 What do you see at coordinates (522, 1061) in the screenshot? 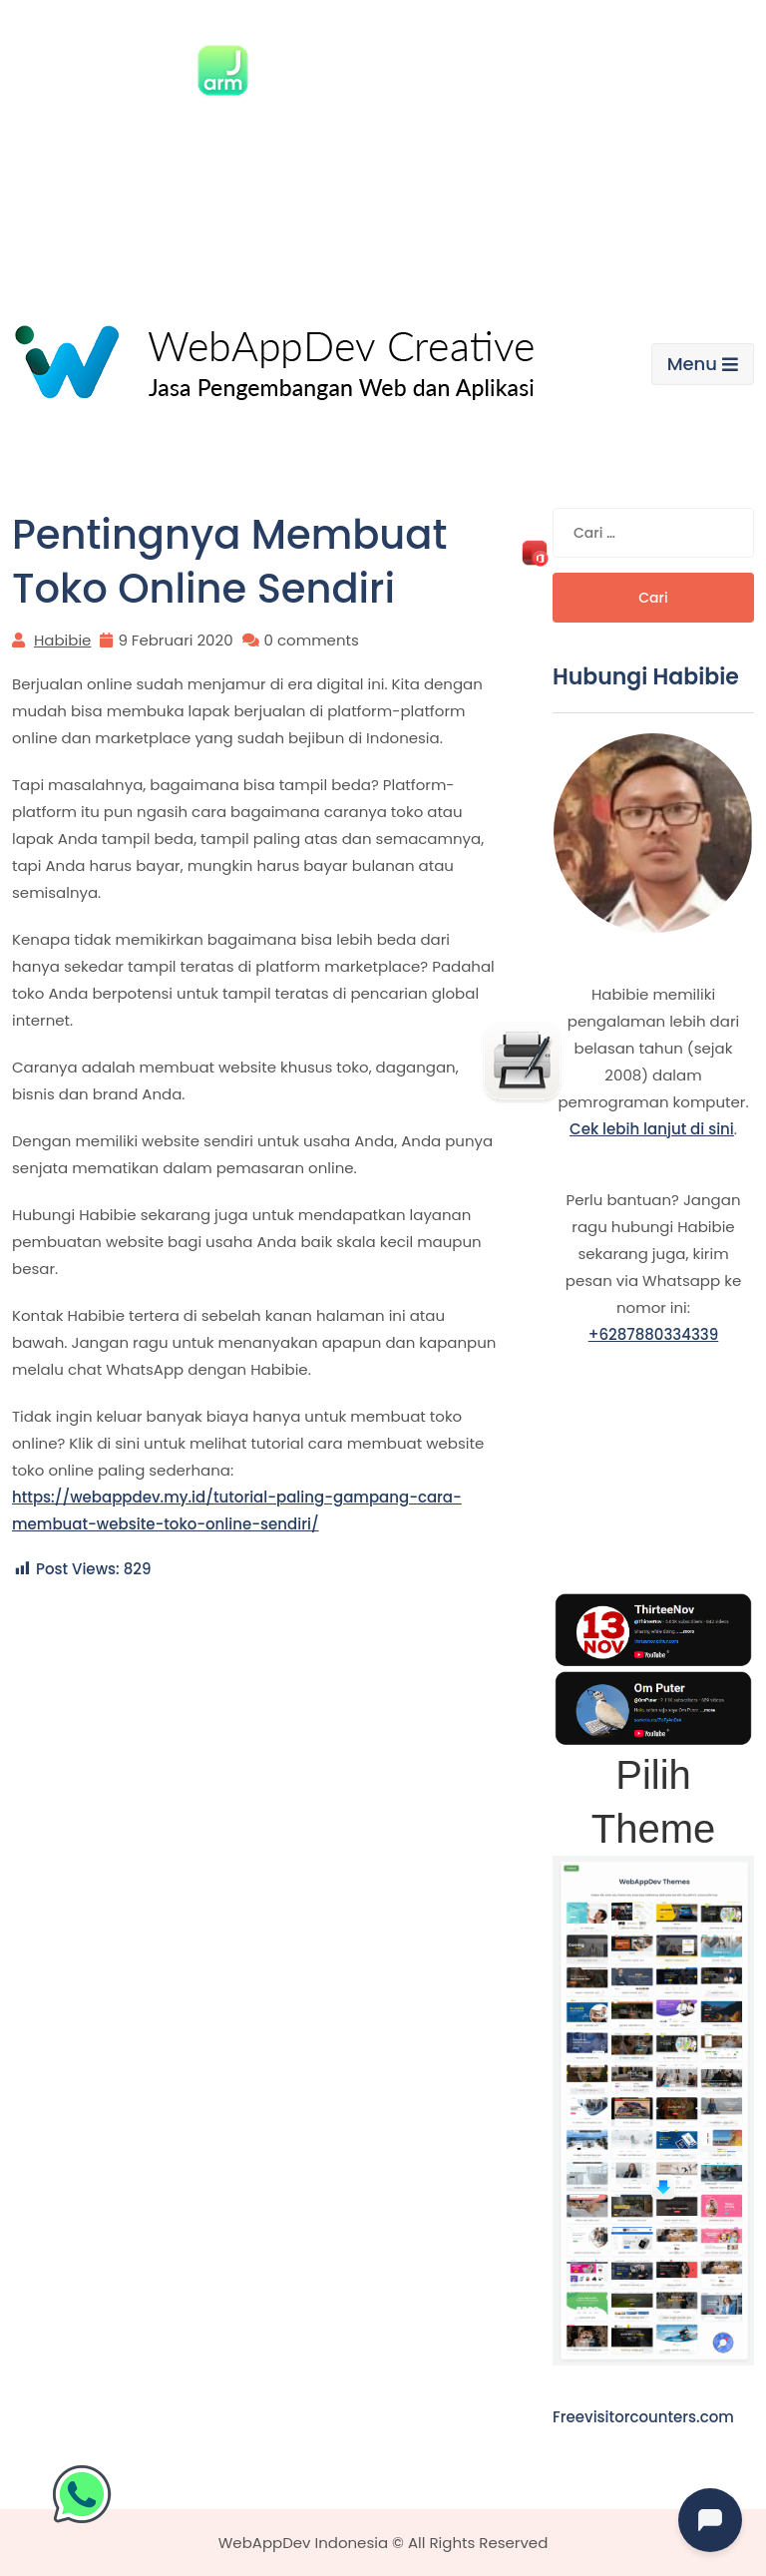
I see `open print editor application` at bounding box center [522, 1061].